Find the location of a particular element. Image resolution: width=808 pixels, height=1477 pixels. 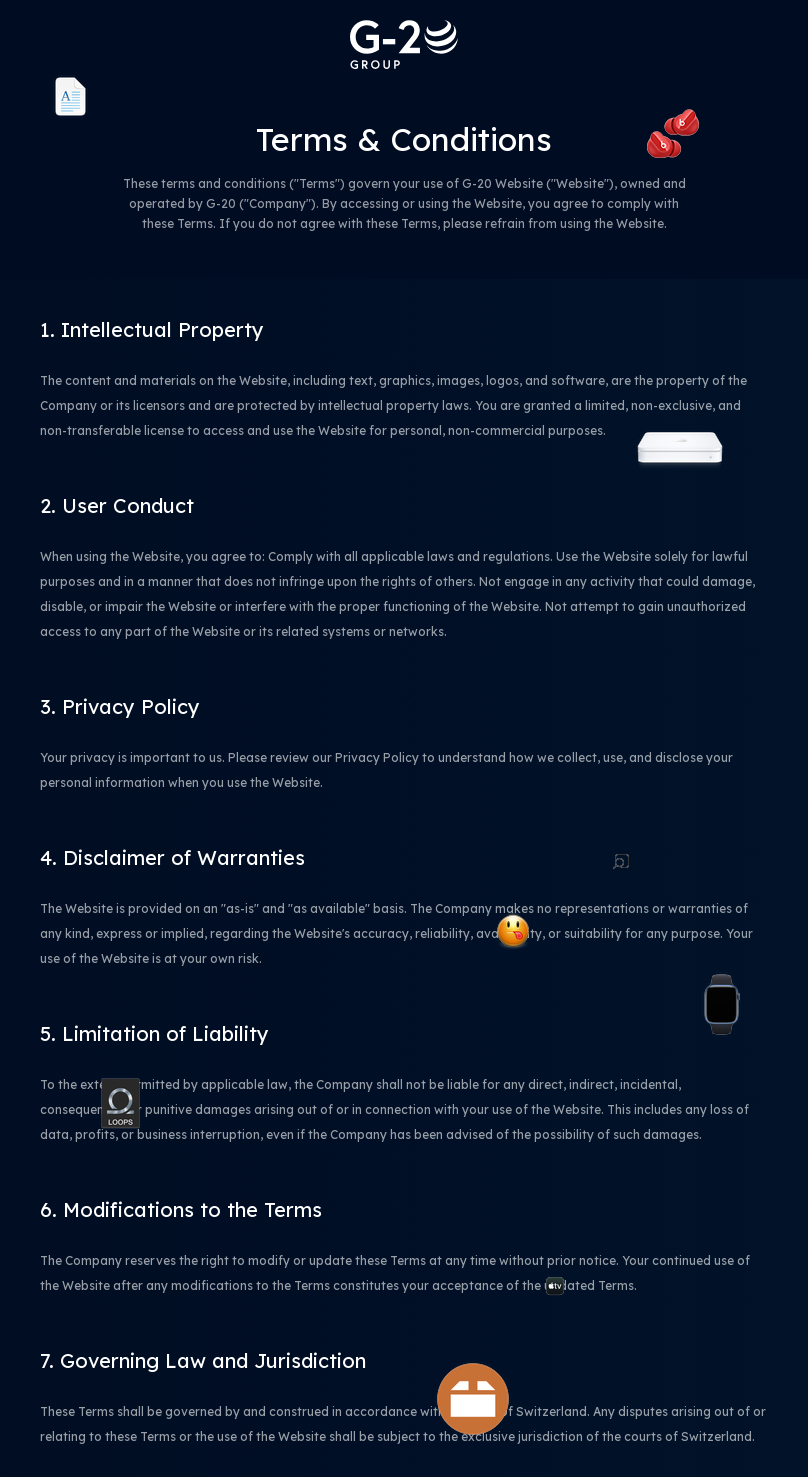

apple watch series 8 device icon is located at coordinates (721, 1004).